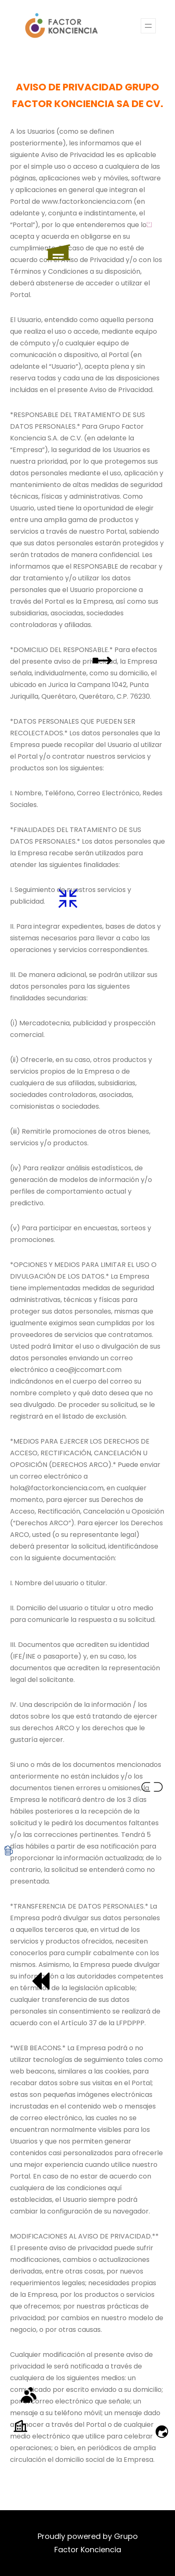 Image resolution: width=175 pixels, height=2576 pixels. What do you see at coordinates (102, 660) in the screenshot?
I see `move item to the right` at bounding box center [102, 660].